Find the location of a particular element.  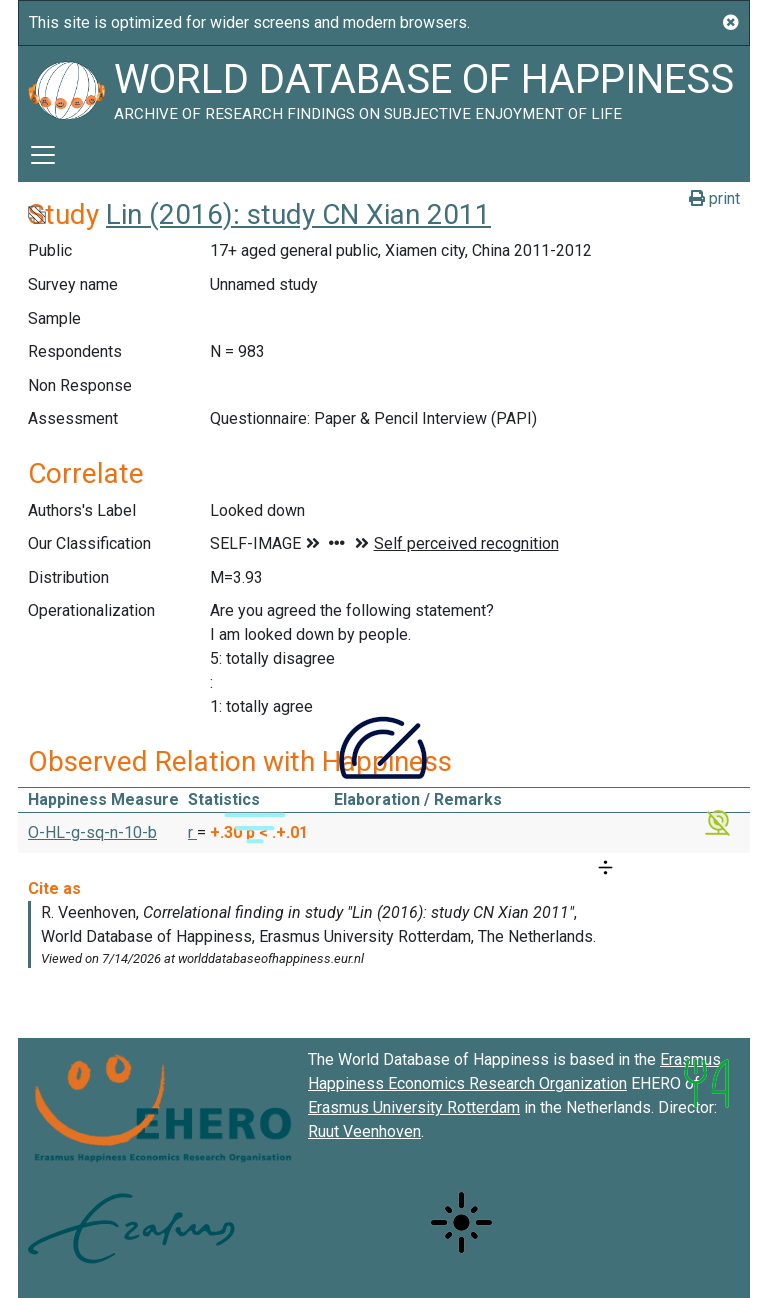

unite or merge two layers is located at coordinates (37, 215).